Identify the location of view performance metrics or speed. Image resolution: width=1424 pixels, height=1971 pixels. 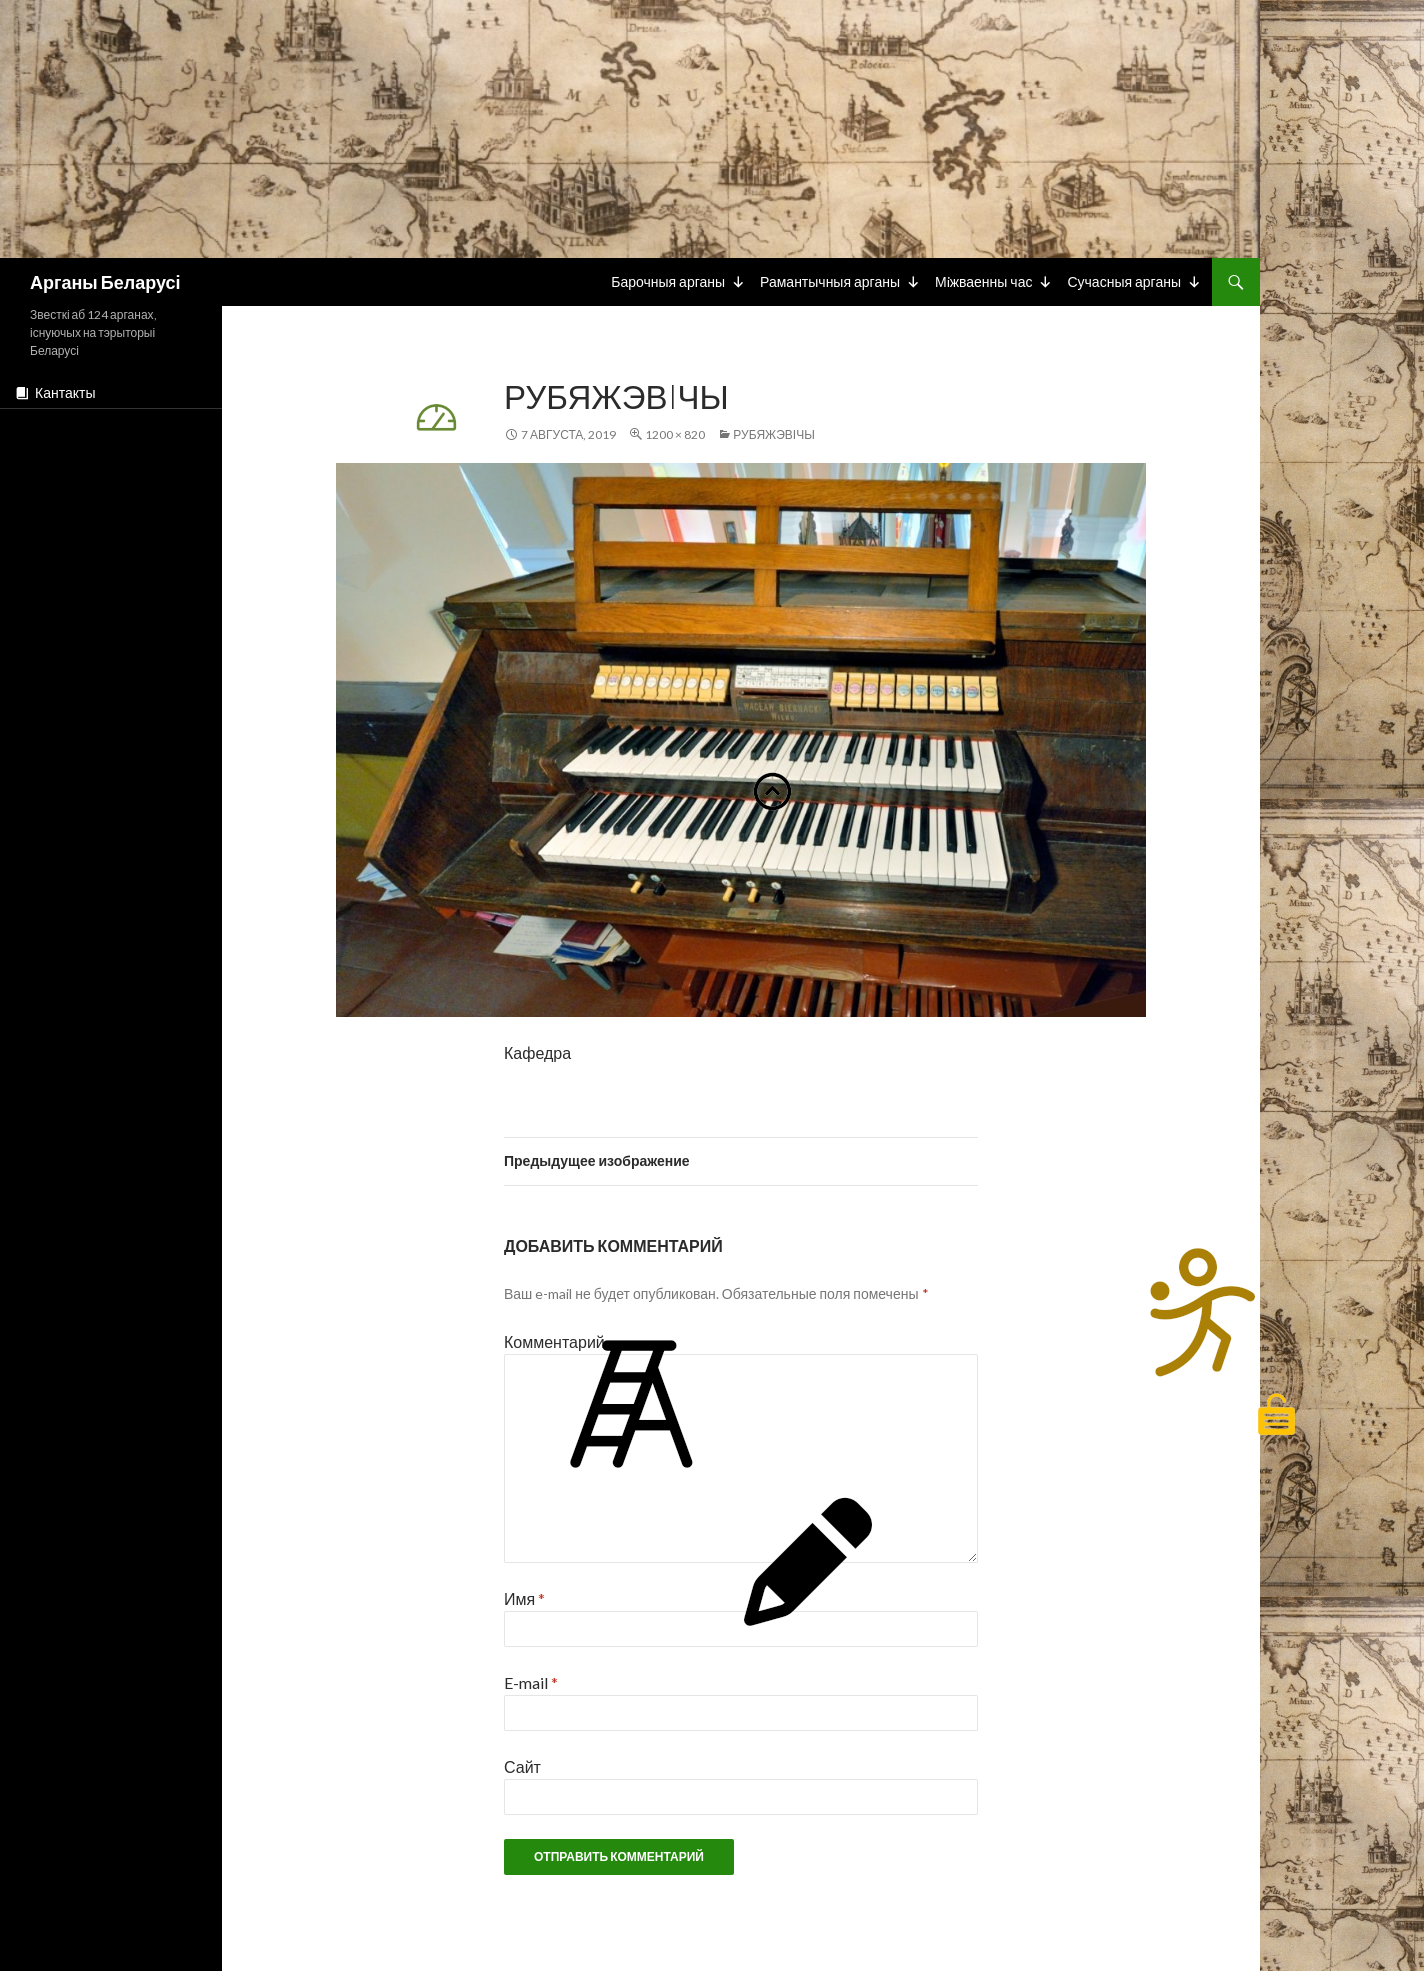
(436, 419).